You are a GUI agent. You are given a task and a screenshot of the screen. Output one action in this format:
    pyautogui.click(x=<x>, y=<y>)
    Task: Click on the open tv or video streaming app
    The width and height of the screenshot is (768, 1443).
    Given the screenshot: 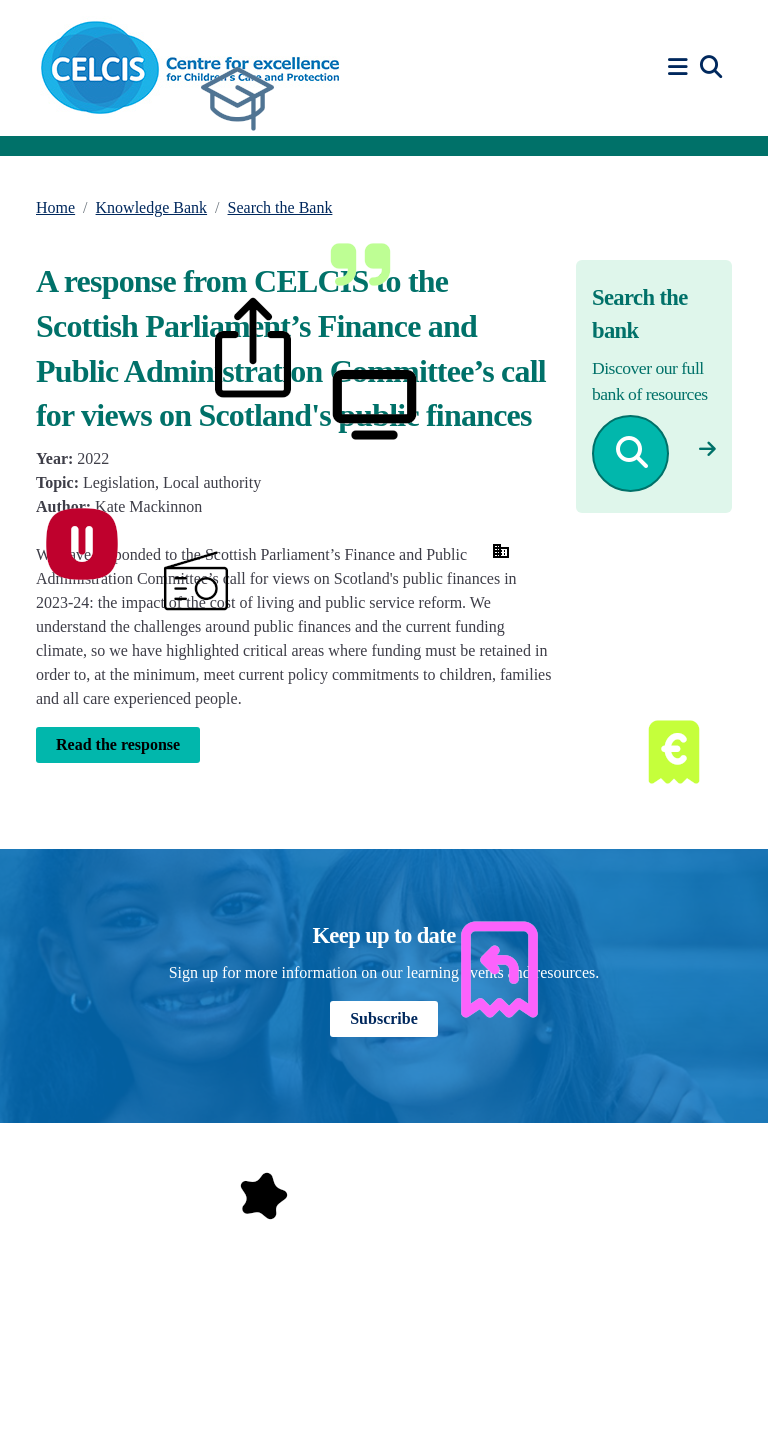 What is the action you would take?
    pyautogui.click(x=374, y=402)
    